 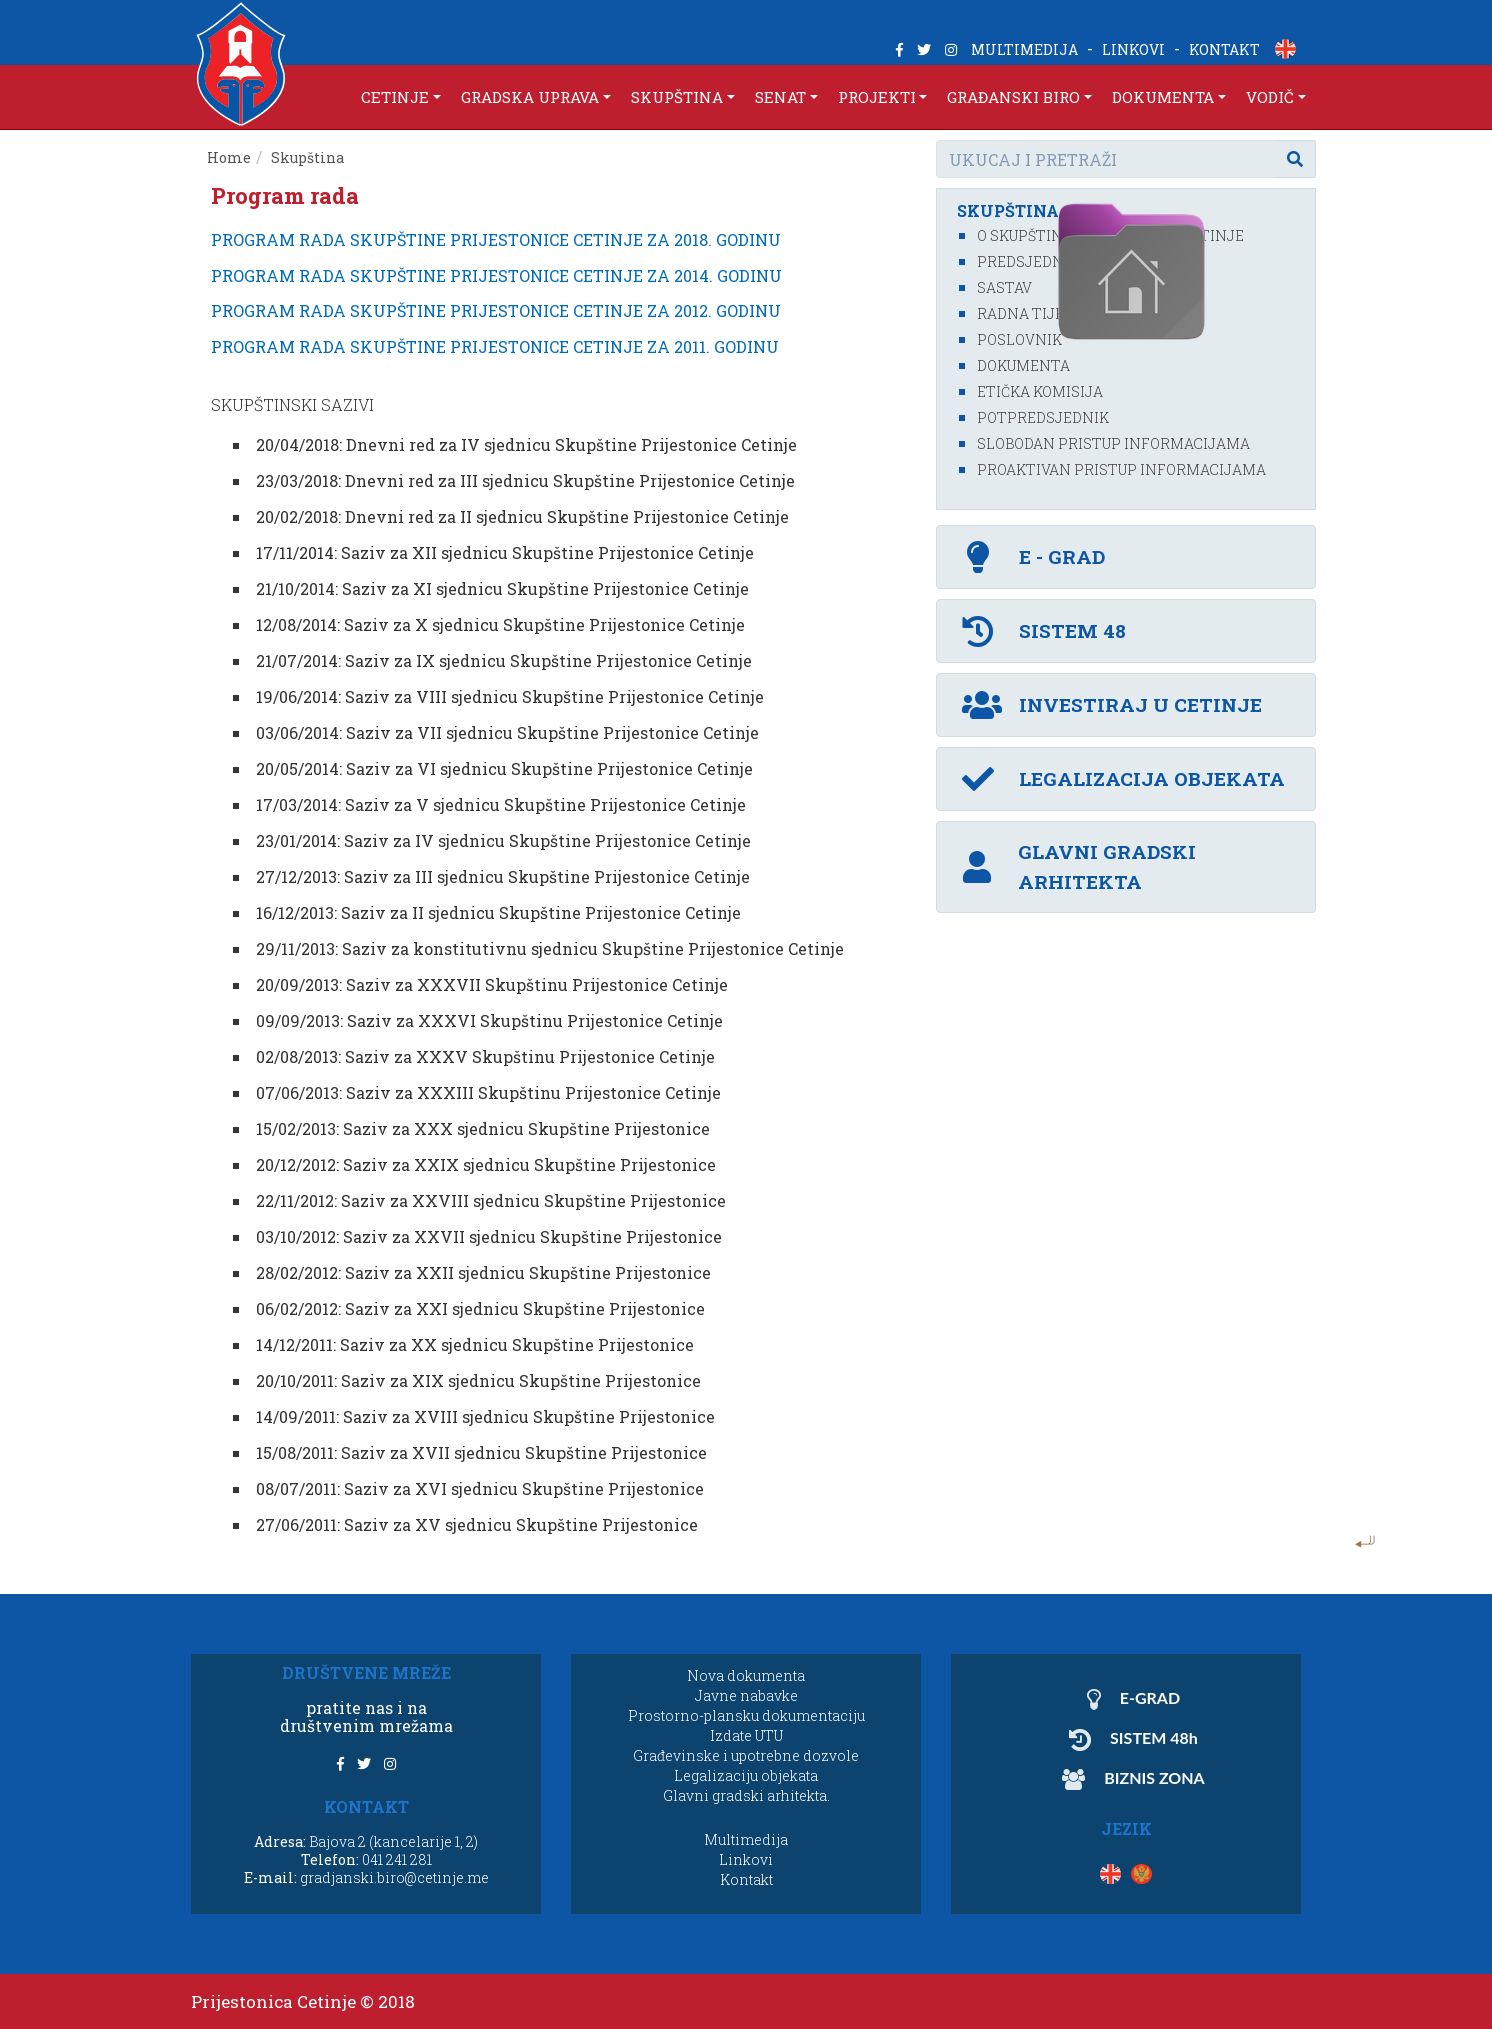 I want to click on access your home folder, so click(x=1131, y=271).